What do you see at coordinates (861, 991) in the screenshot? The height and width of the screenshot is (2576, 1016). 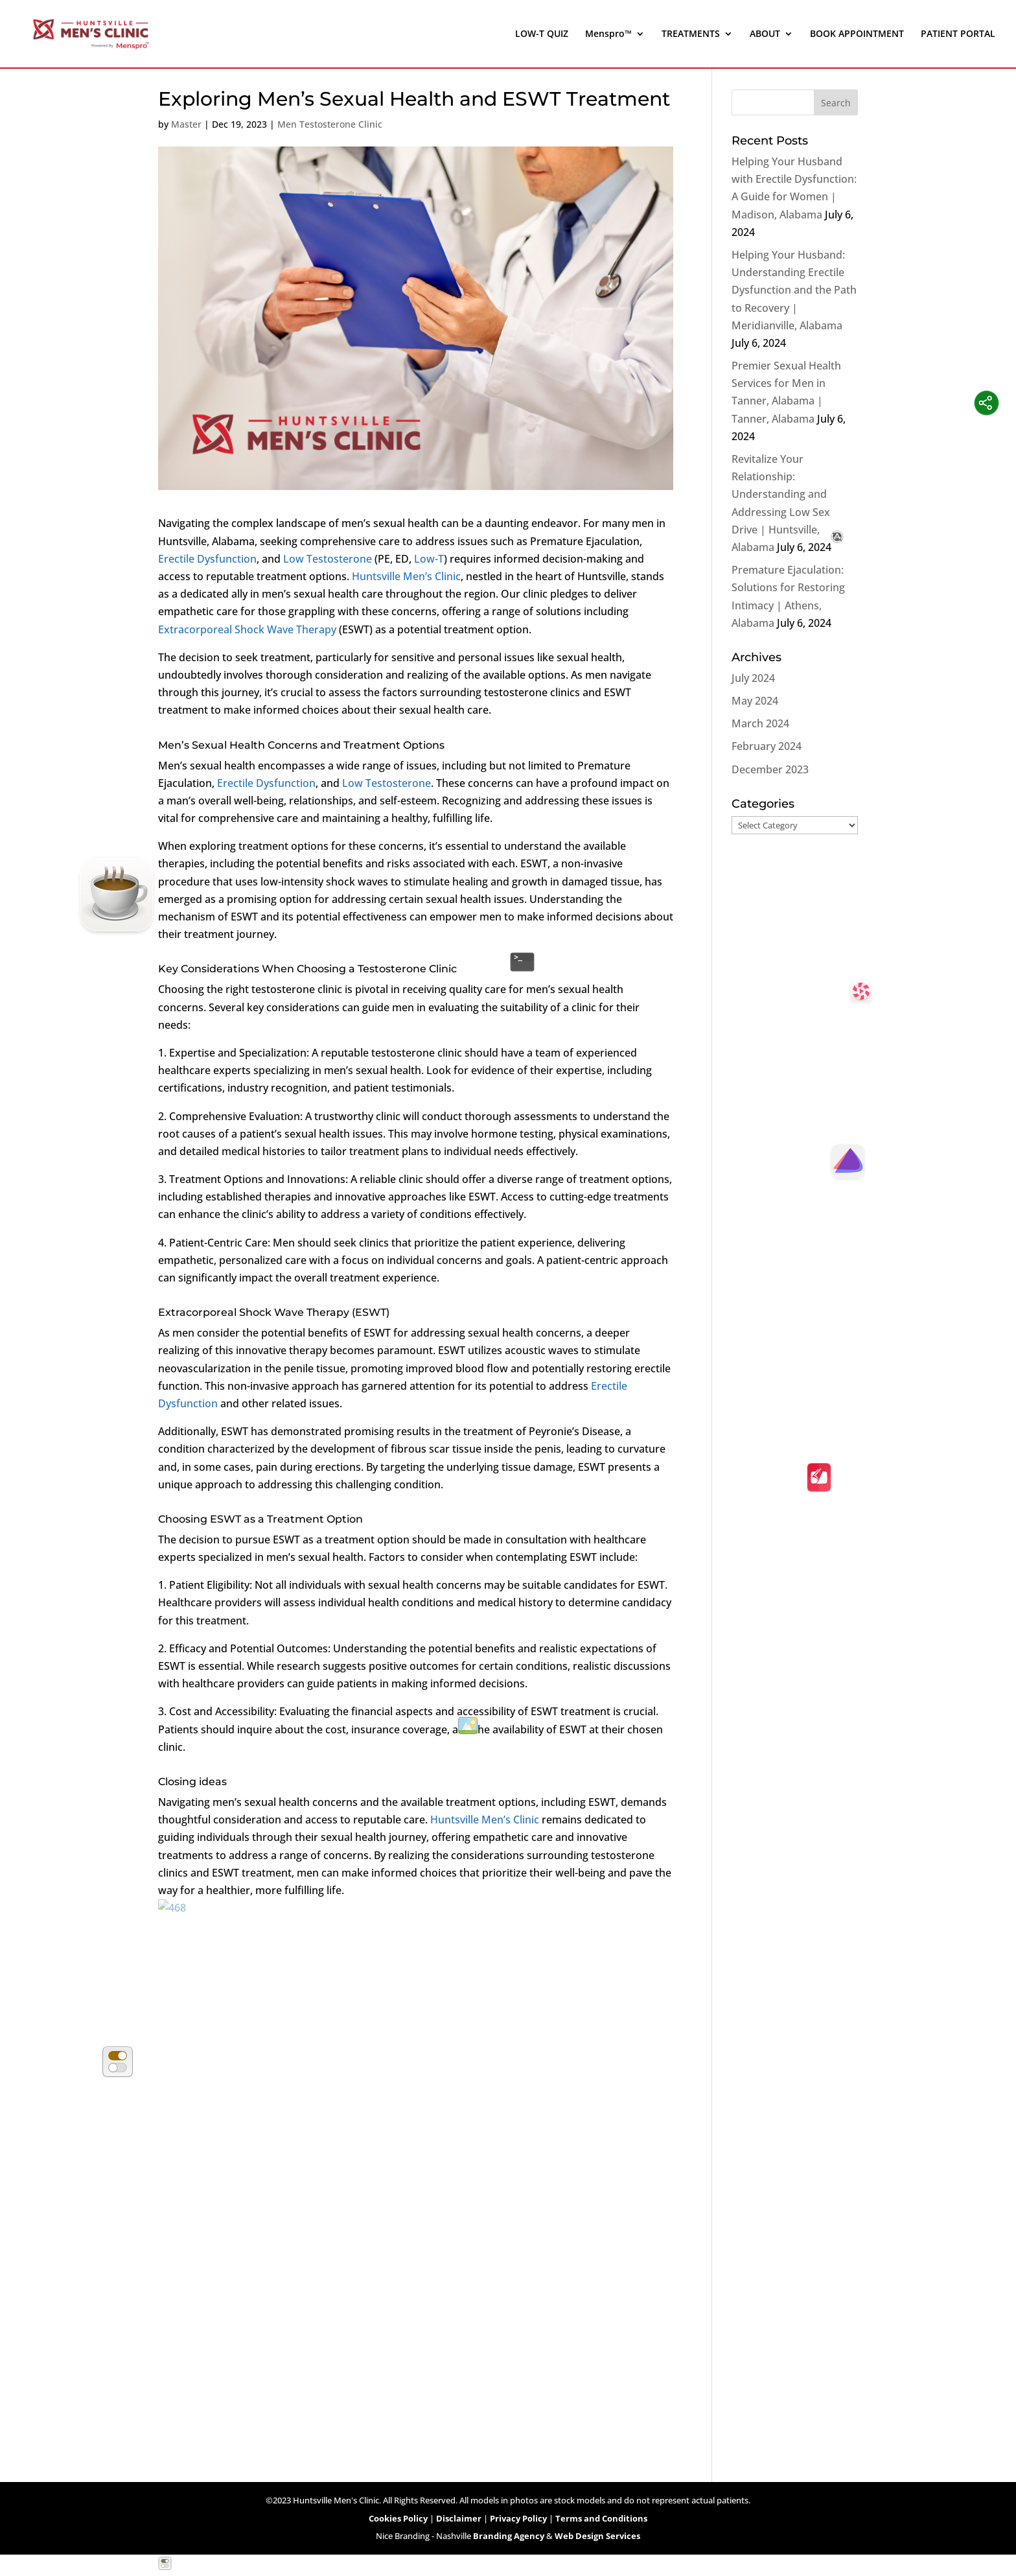 I see `open lollypop music player` at bounding box center [861, 991].